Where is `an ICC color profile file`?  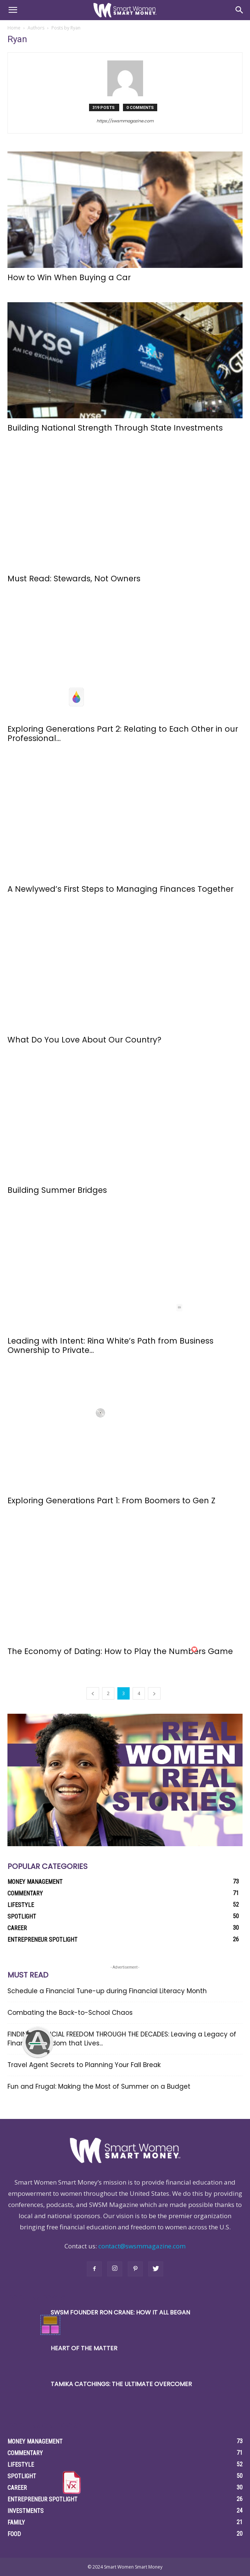
an ICC color profile file is located at coordinates (76, 697).